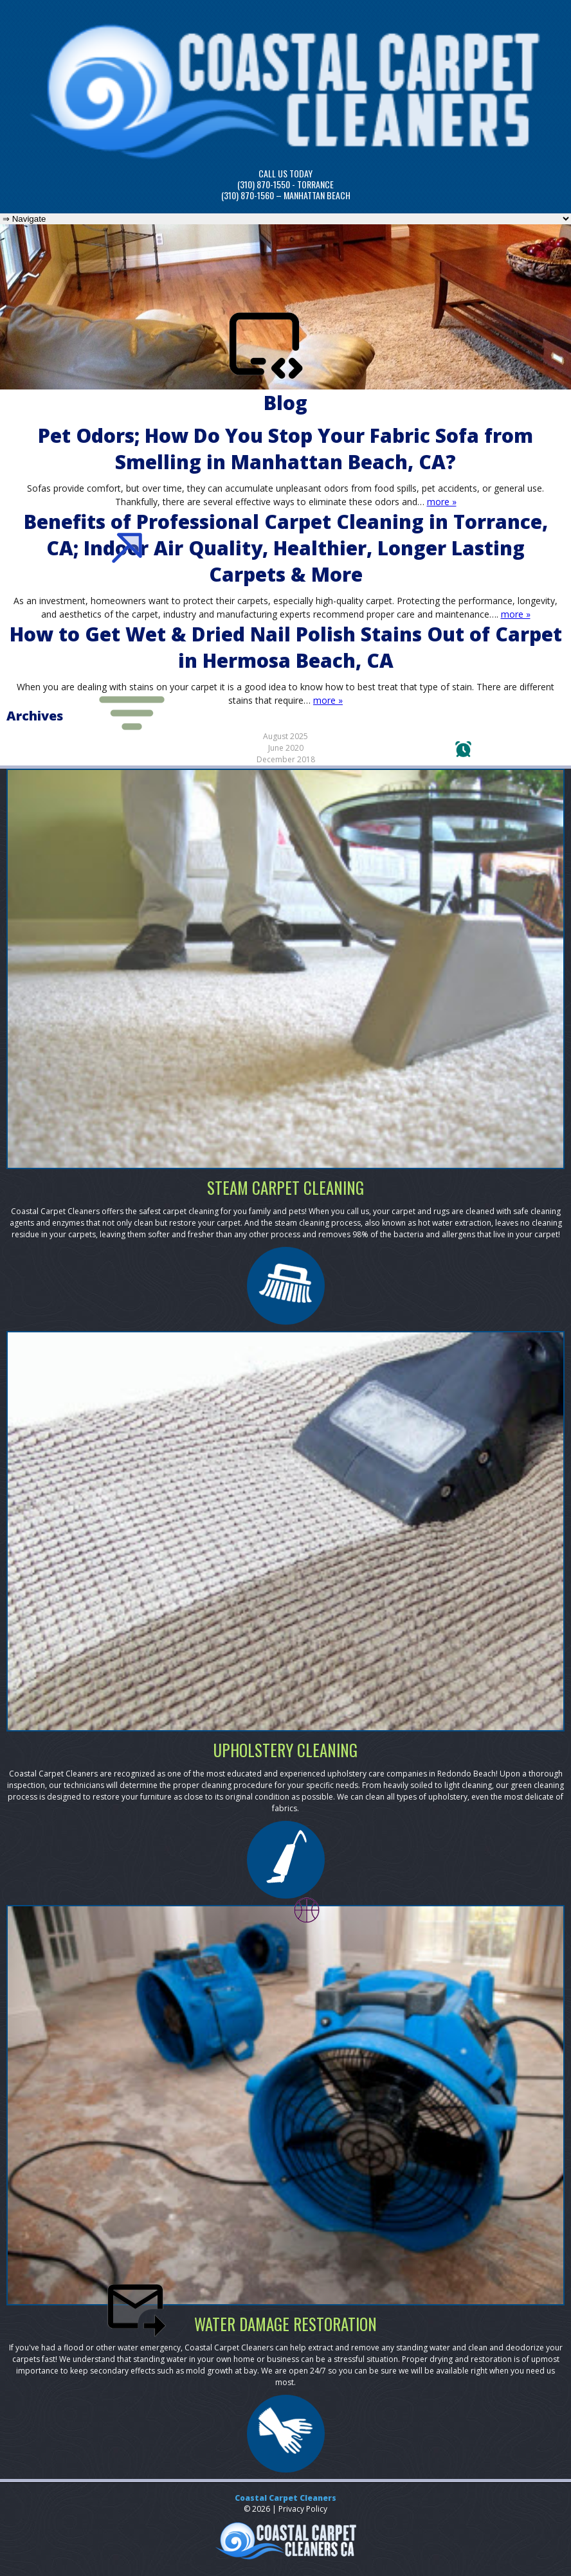 The width and height of the screenshot is (571, 2576). I want to click on filter or sort content, so click(132, 711).